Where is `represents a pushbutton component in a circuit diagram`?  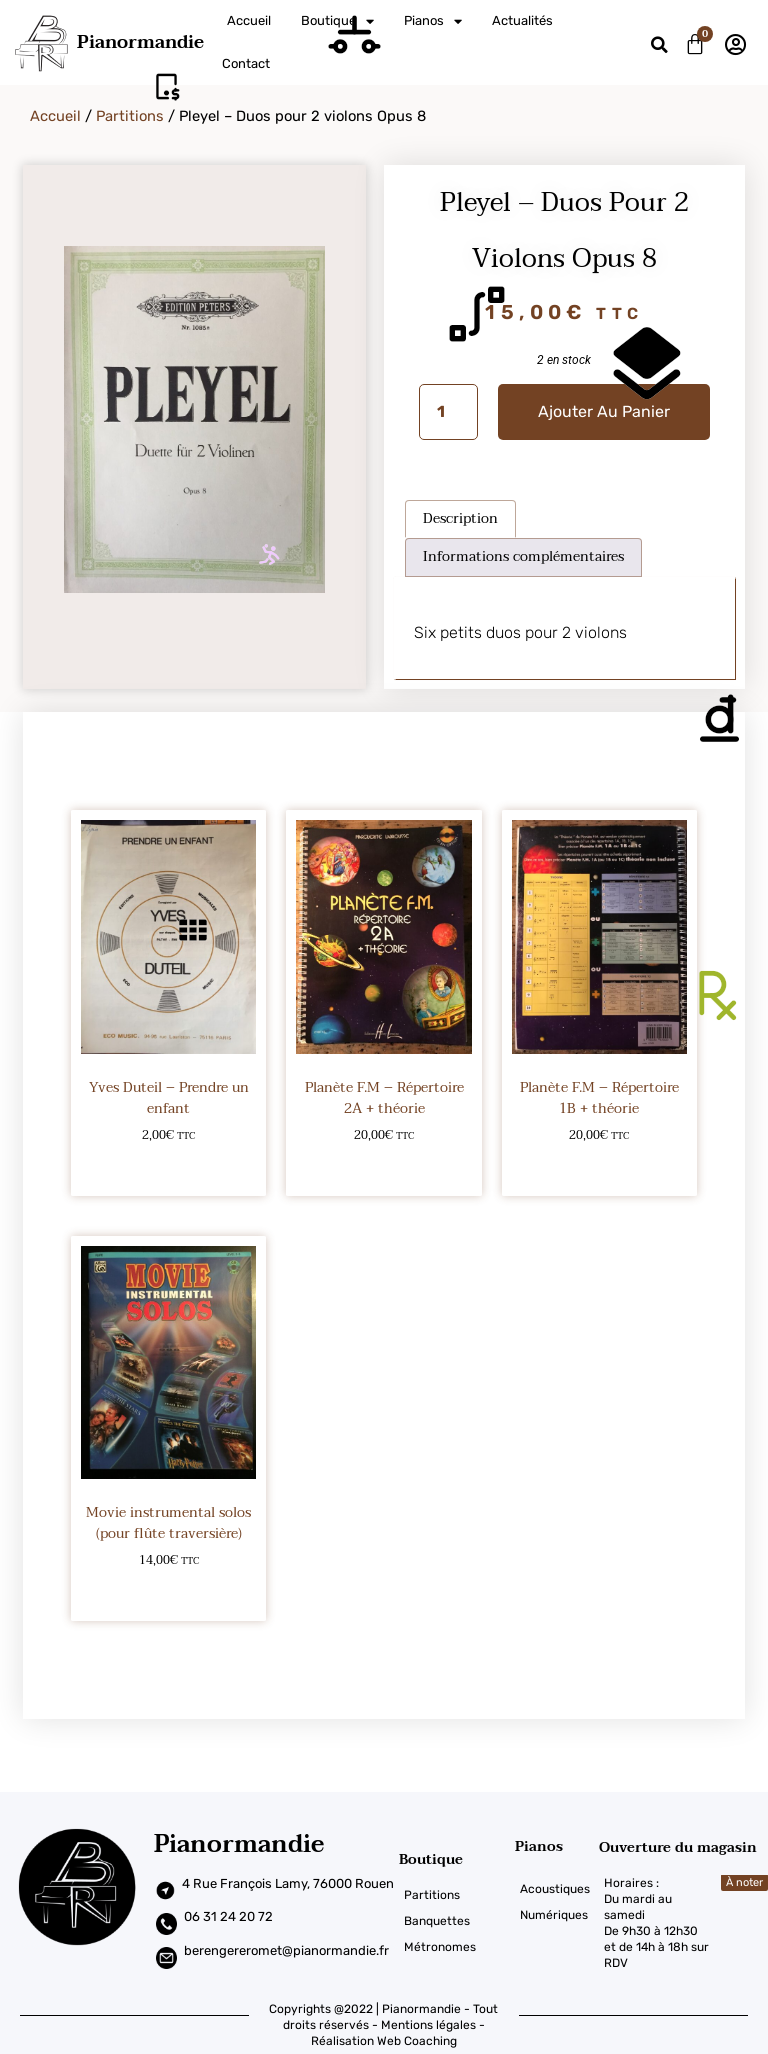 represents a pushbutton component in a circuit diagram is located at coordinates (354, 34).